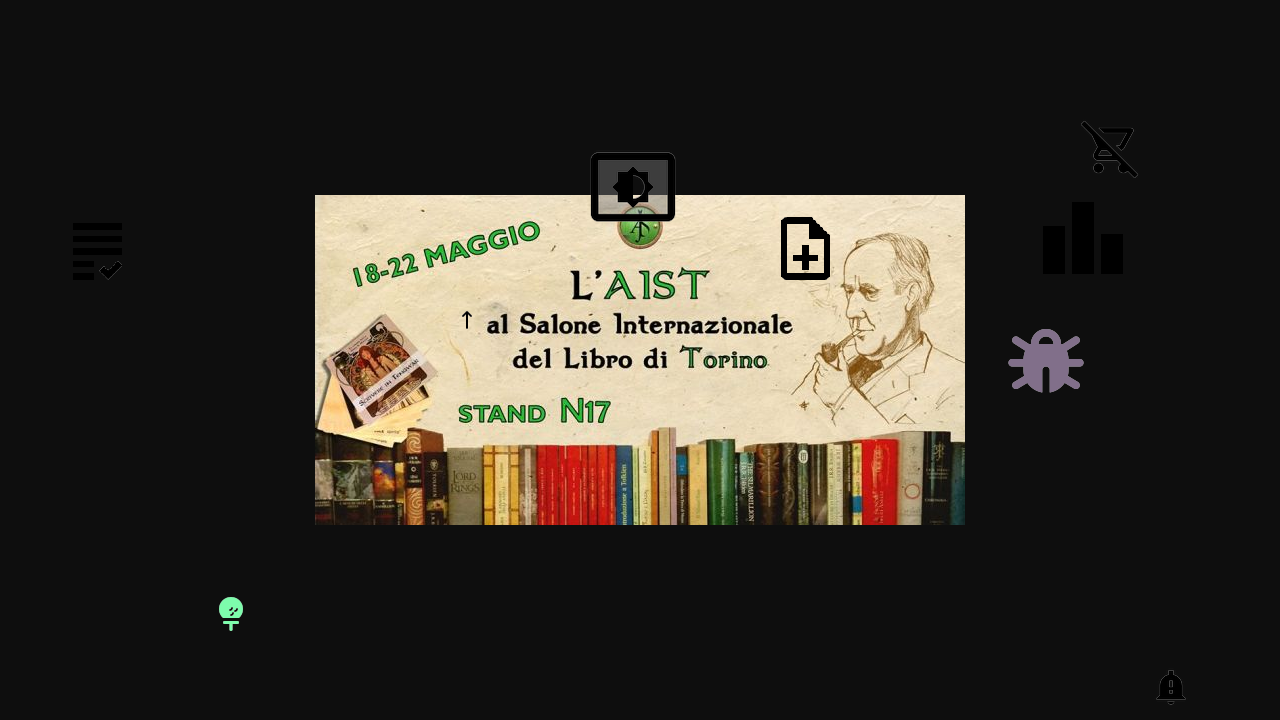 The image size is (1280, 720). I want to click on adjust display brightness settings, so click(633, 187).